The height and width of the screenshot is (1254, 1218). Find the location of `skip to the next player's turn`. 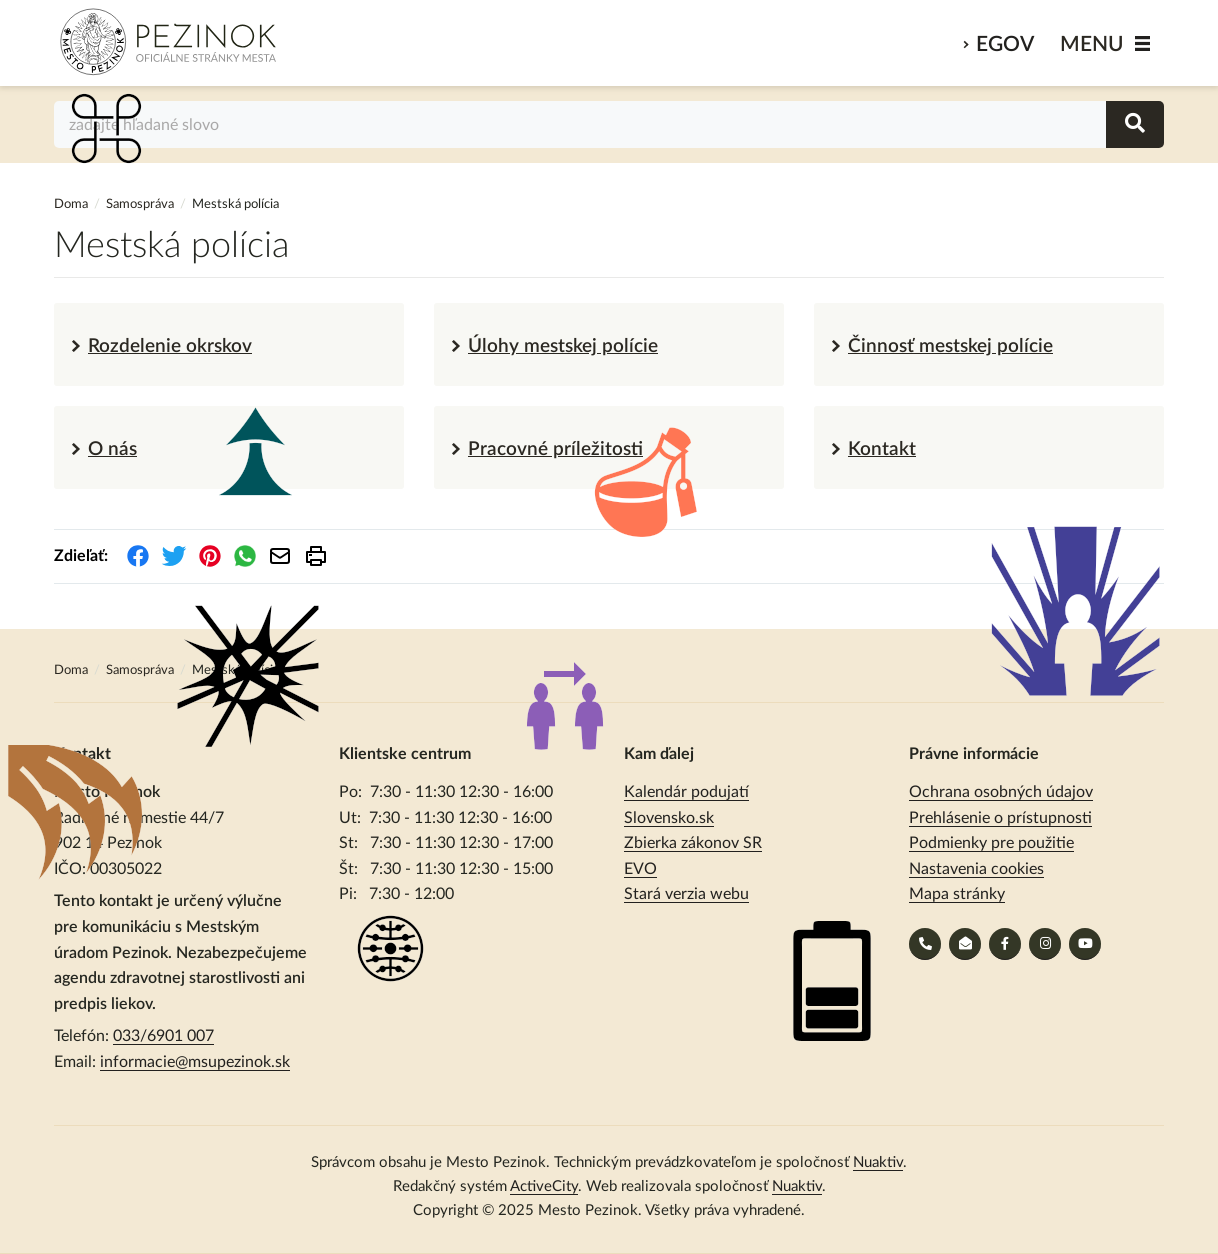

skip to the next player's turn is located at coordinates (565, 707).